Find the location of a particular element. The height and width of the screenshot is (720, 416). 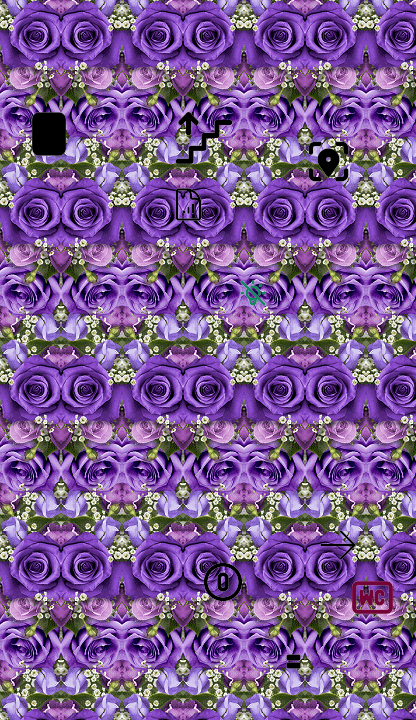

go up to the next floor is located at coordinates (204, 138).